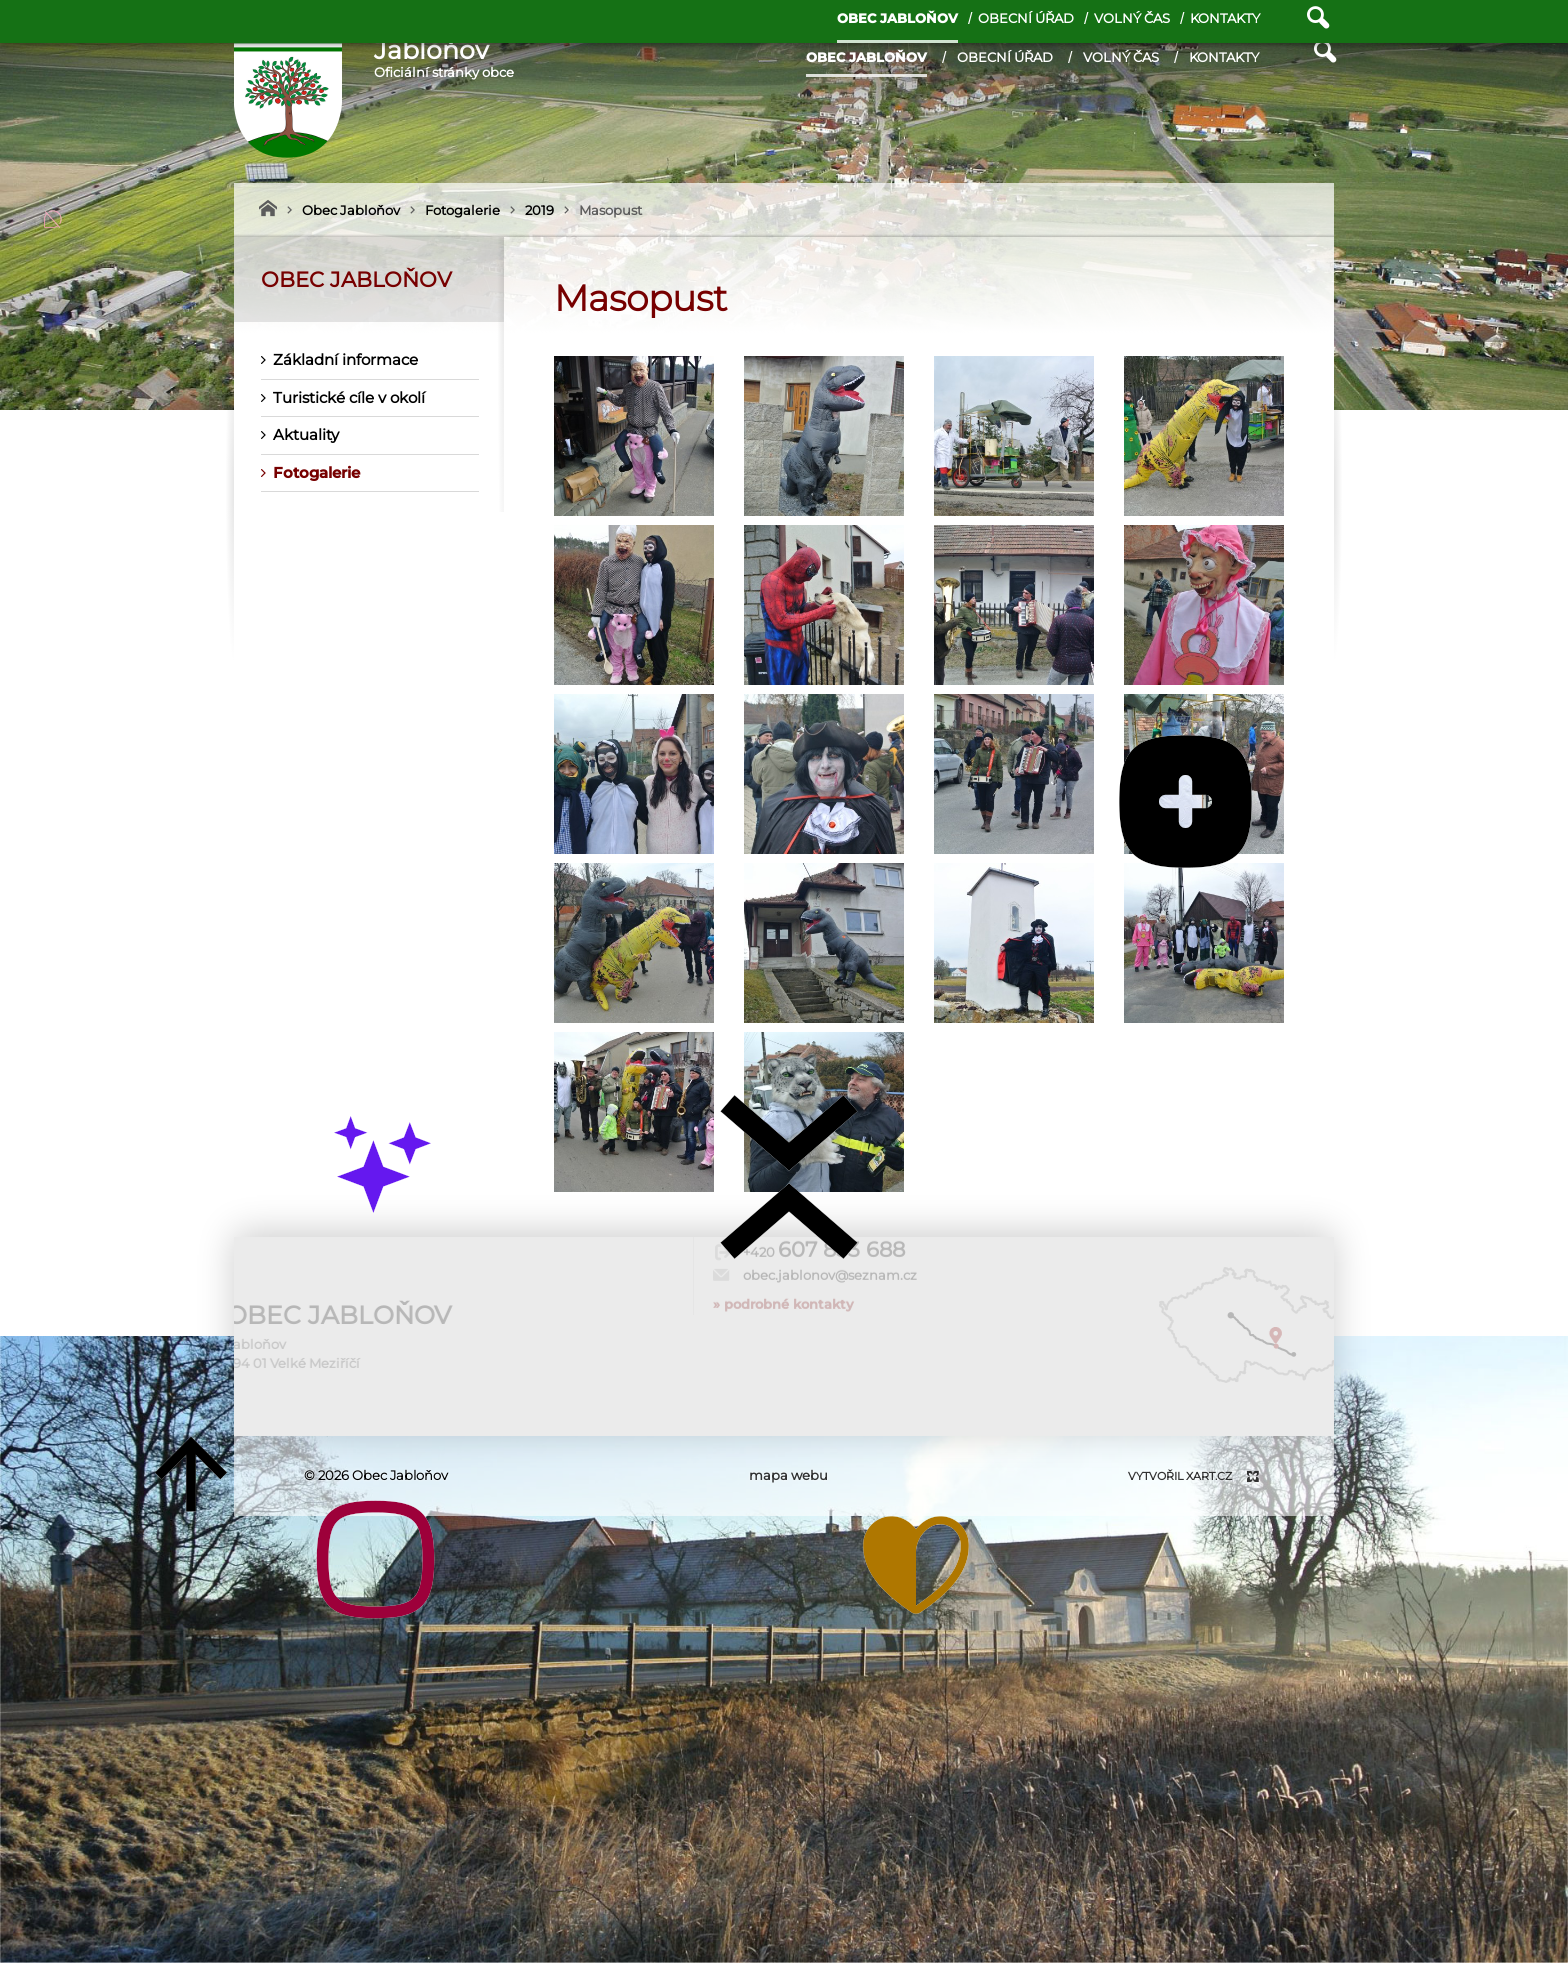  Describe the element at coordinates (52, 219) in the screenshot. I see `mute or disable chat notifications` at that location.